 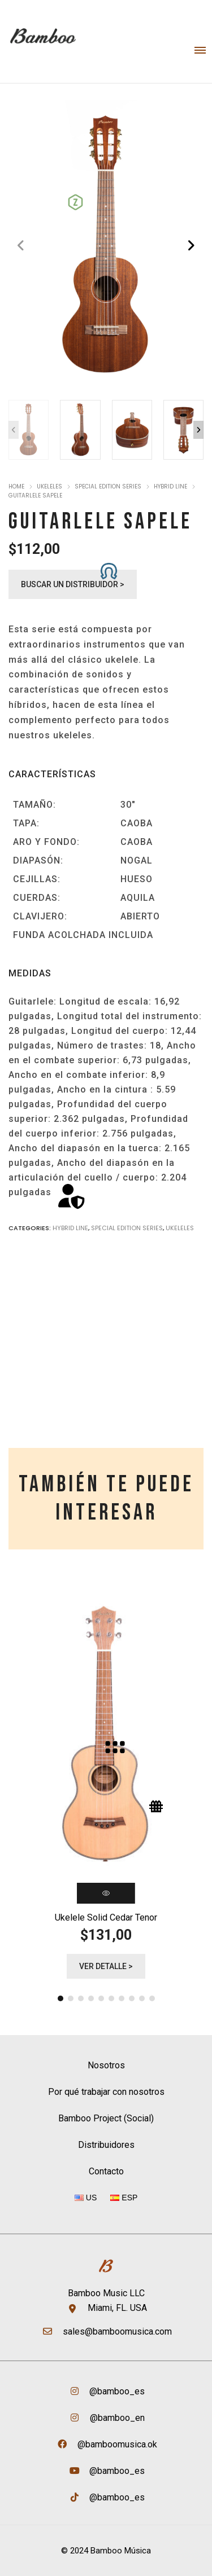 What do you see at coordinates (71, 1195) in the screenshot?
I see `access user privacy and security settings` at bounding box center [71, 1195].